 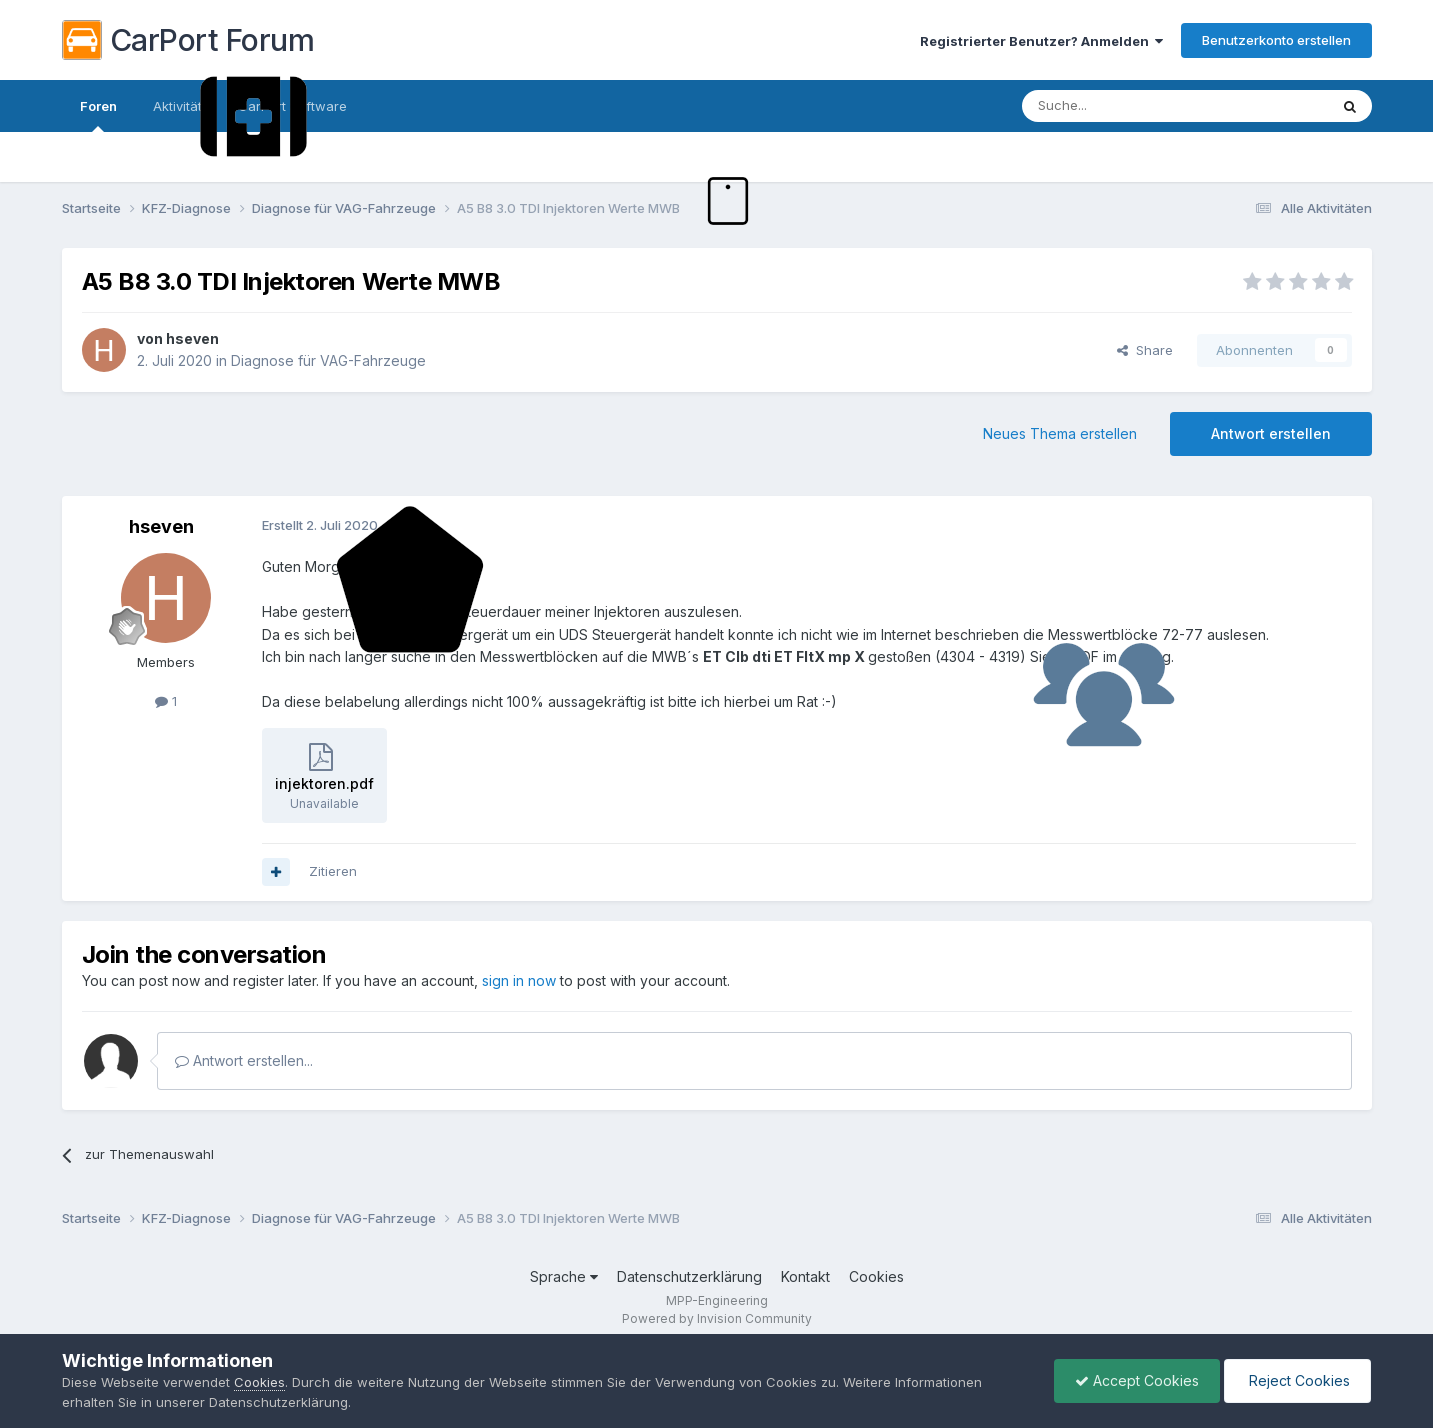 I want to click on indicates a pentagon shape or geometric element, so click(x=410, y=585).